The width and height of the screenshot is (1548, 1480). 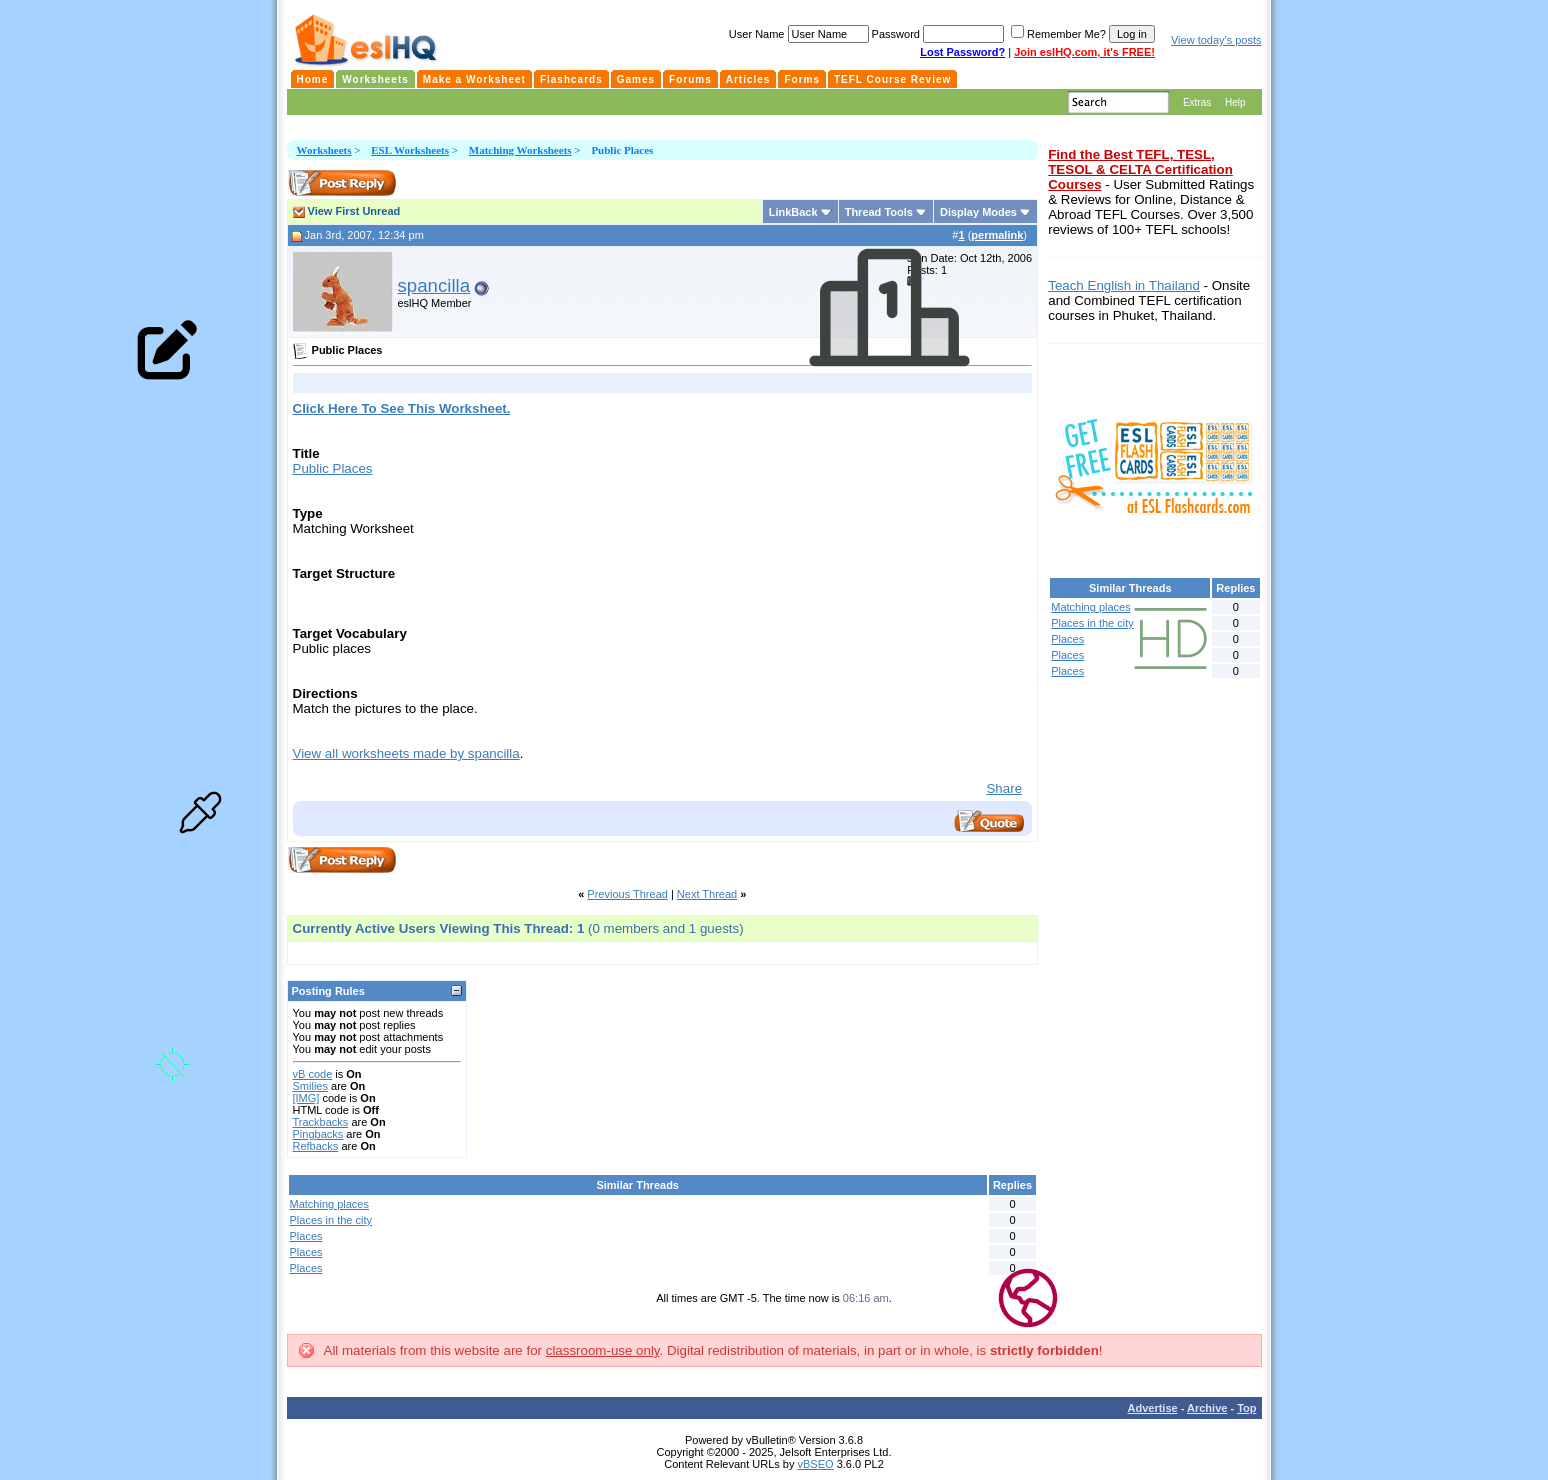 What do you see at coordinates (889, 307) in the screenshot?
I see `view leaderboard or rankings` at bounding box center [889, 307].